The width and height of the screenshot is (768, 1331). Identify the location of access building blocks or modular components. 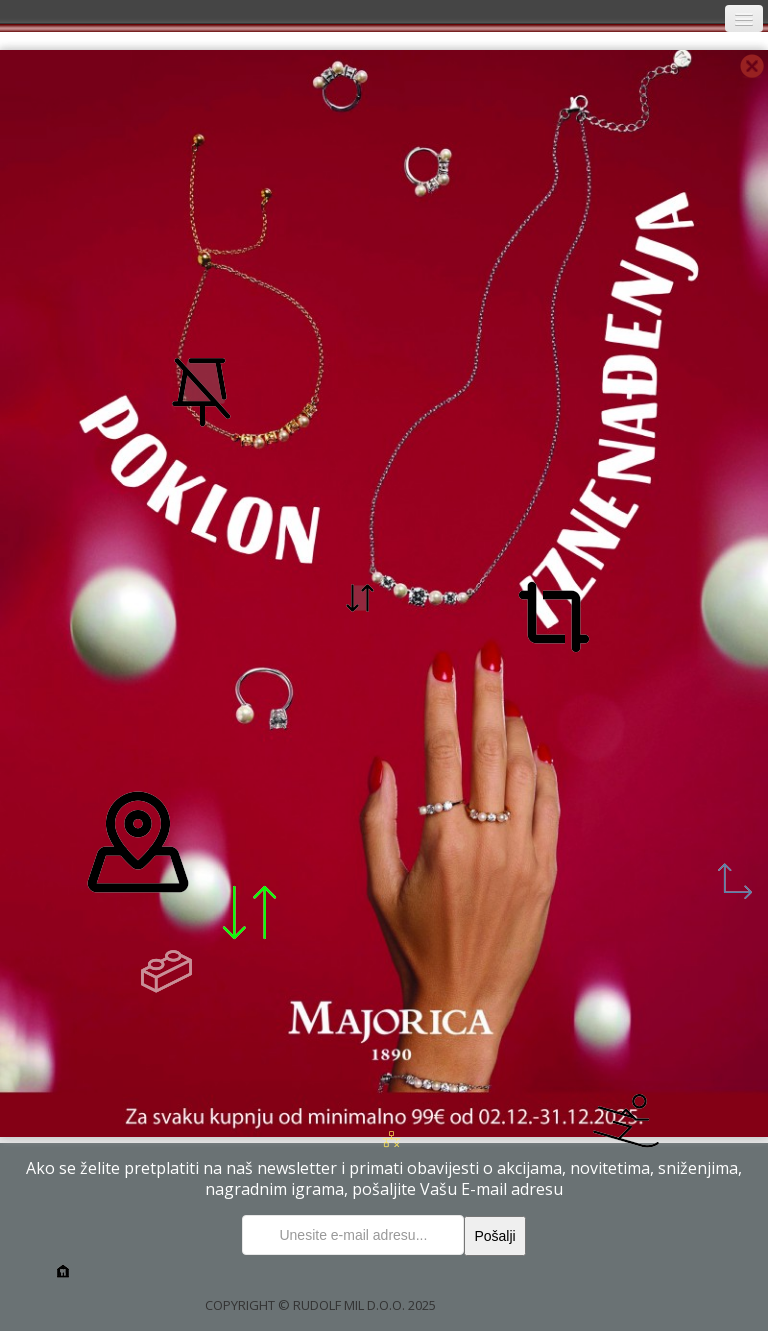
(166, 970).